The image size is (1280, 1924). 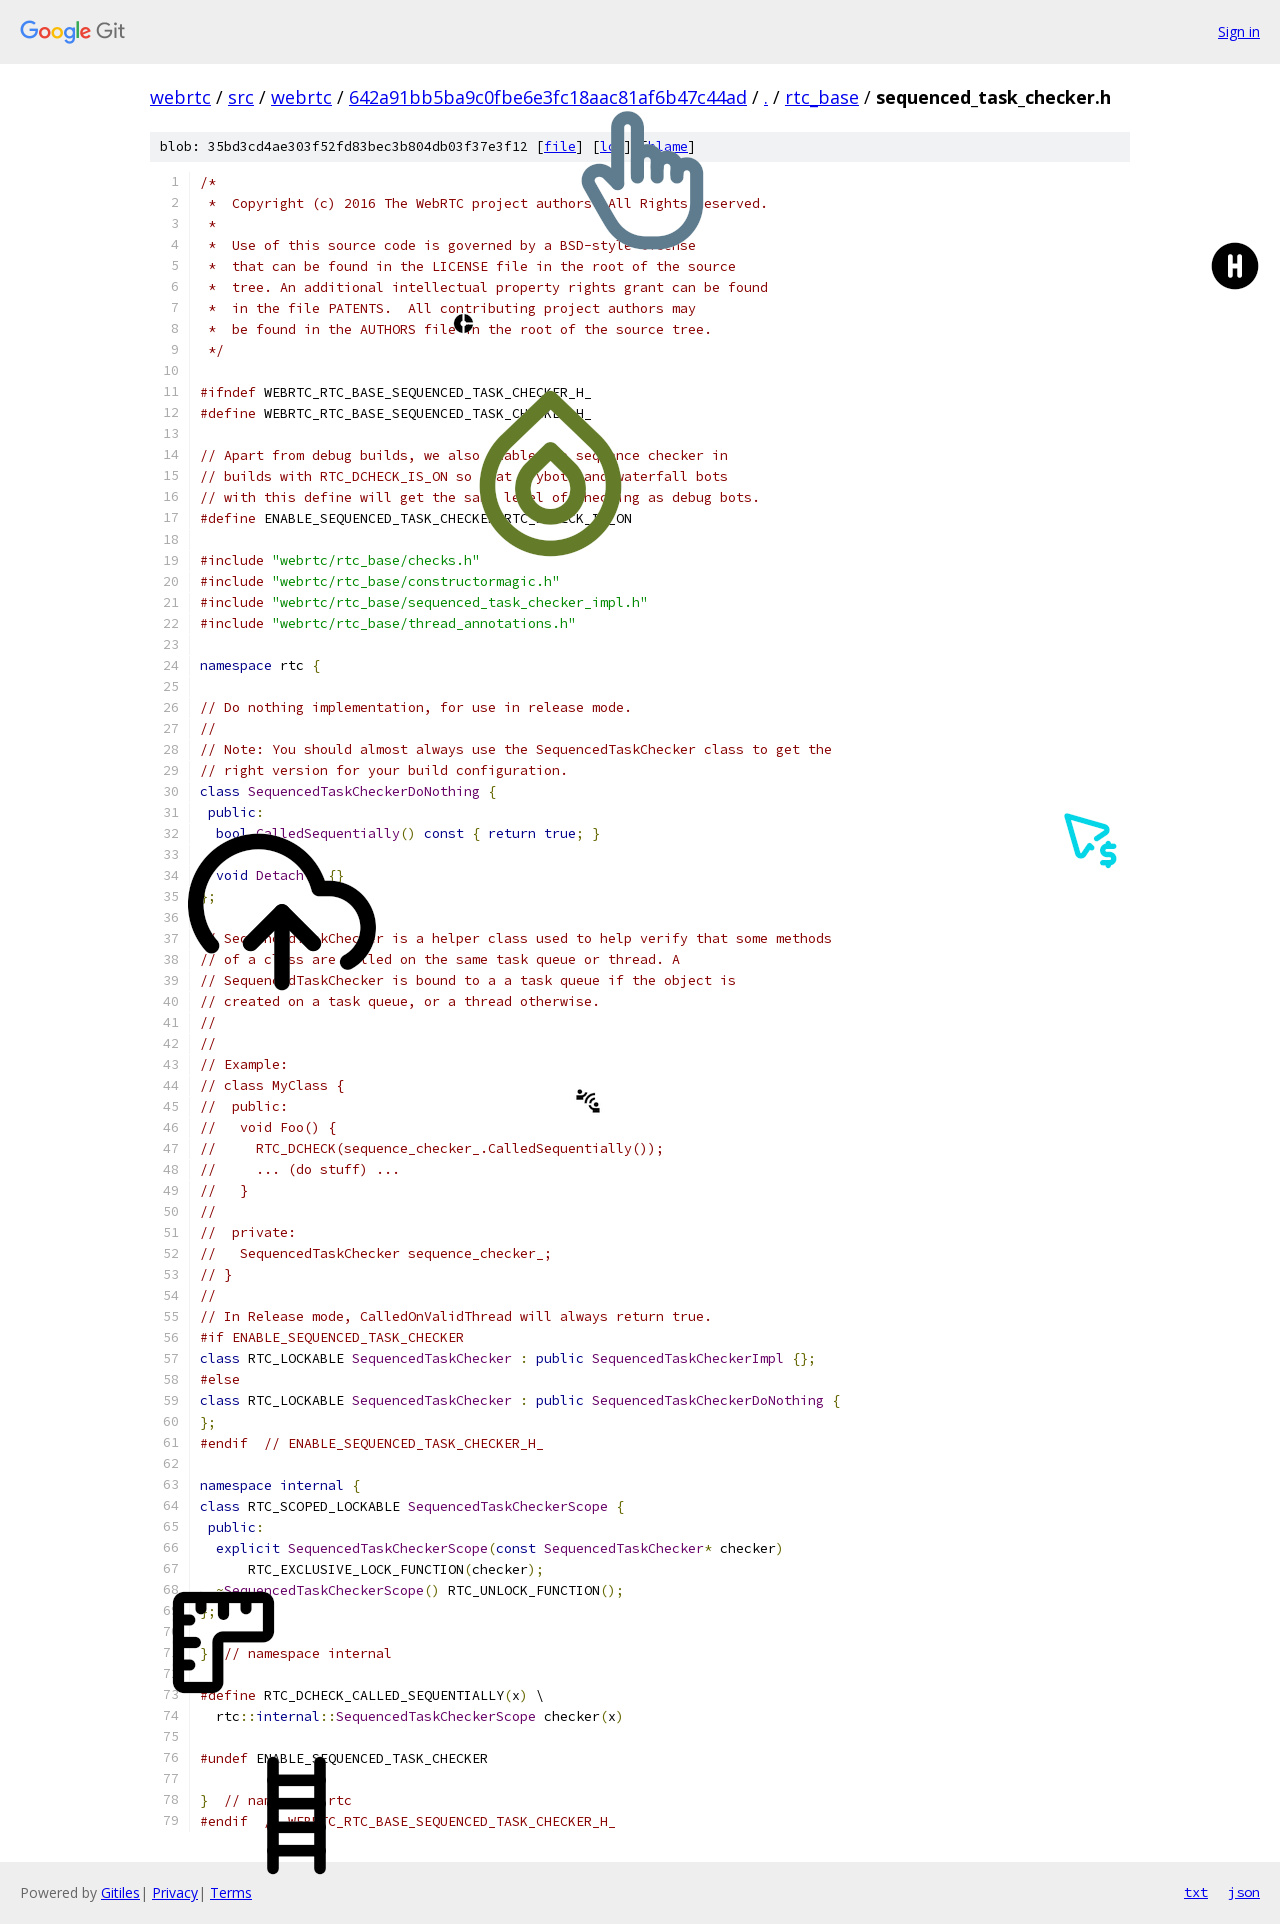 I want to click on view analytics or statistics breakdown, so click(x=463, y=323).